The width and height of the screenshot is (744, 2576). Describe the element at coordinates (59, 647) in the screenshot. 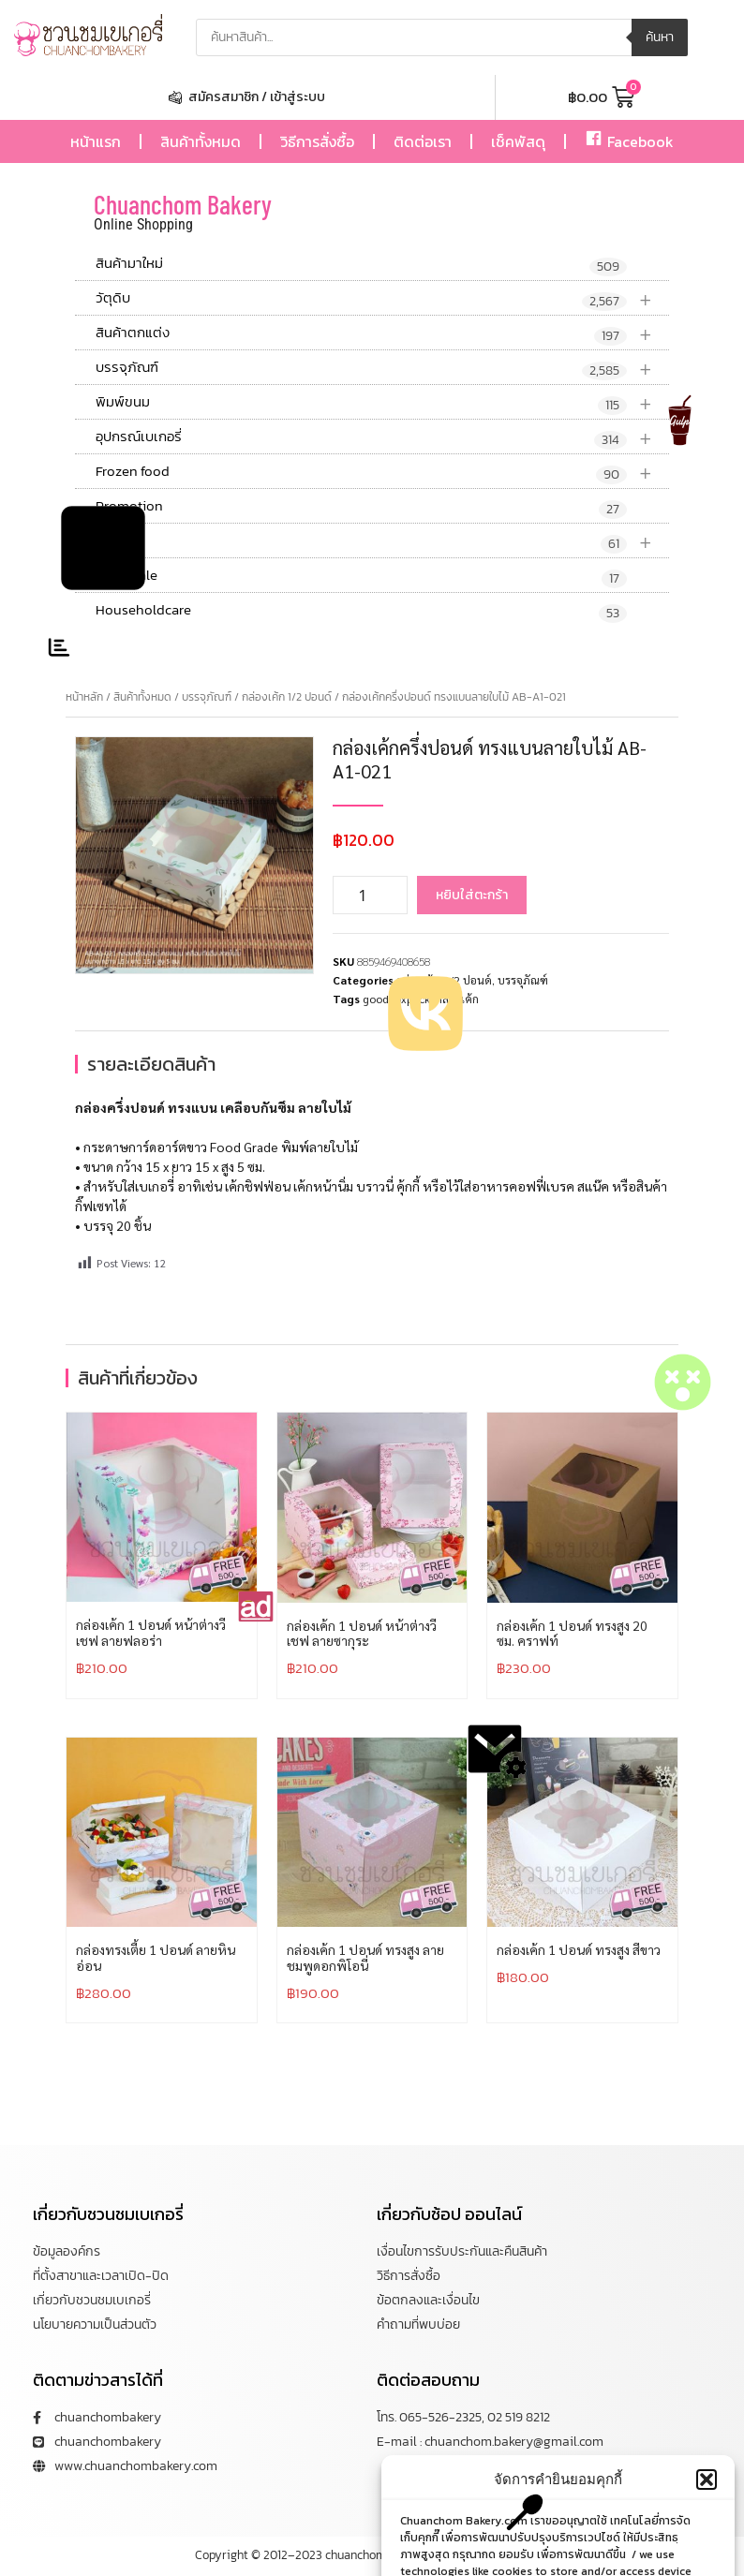

I see `view analytics or statistics` at that location.